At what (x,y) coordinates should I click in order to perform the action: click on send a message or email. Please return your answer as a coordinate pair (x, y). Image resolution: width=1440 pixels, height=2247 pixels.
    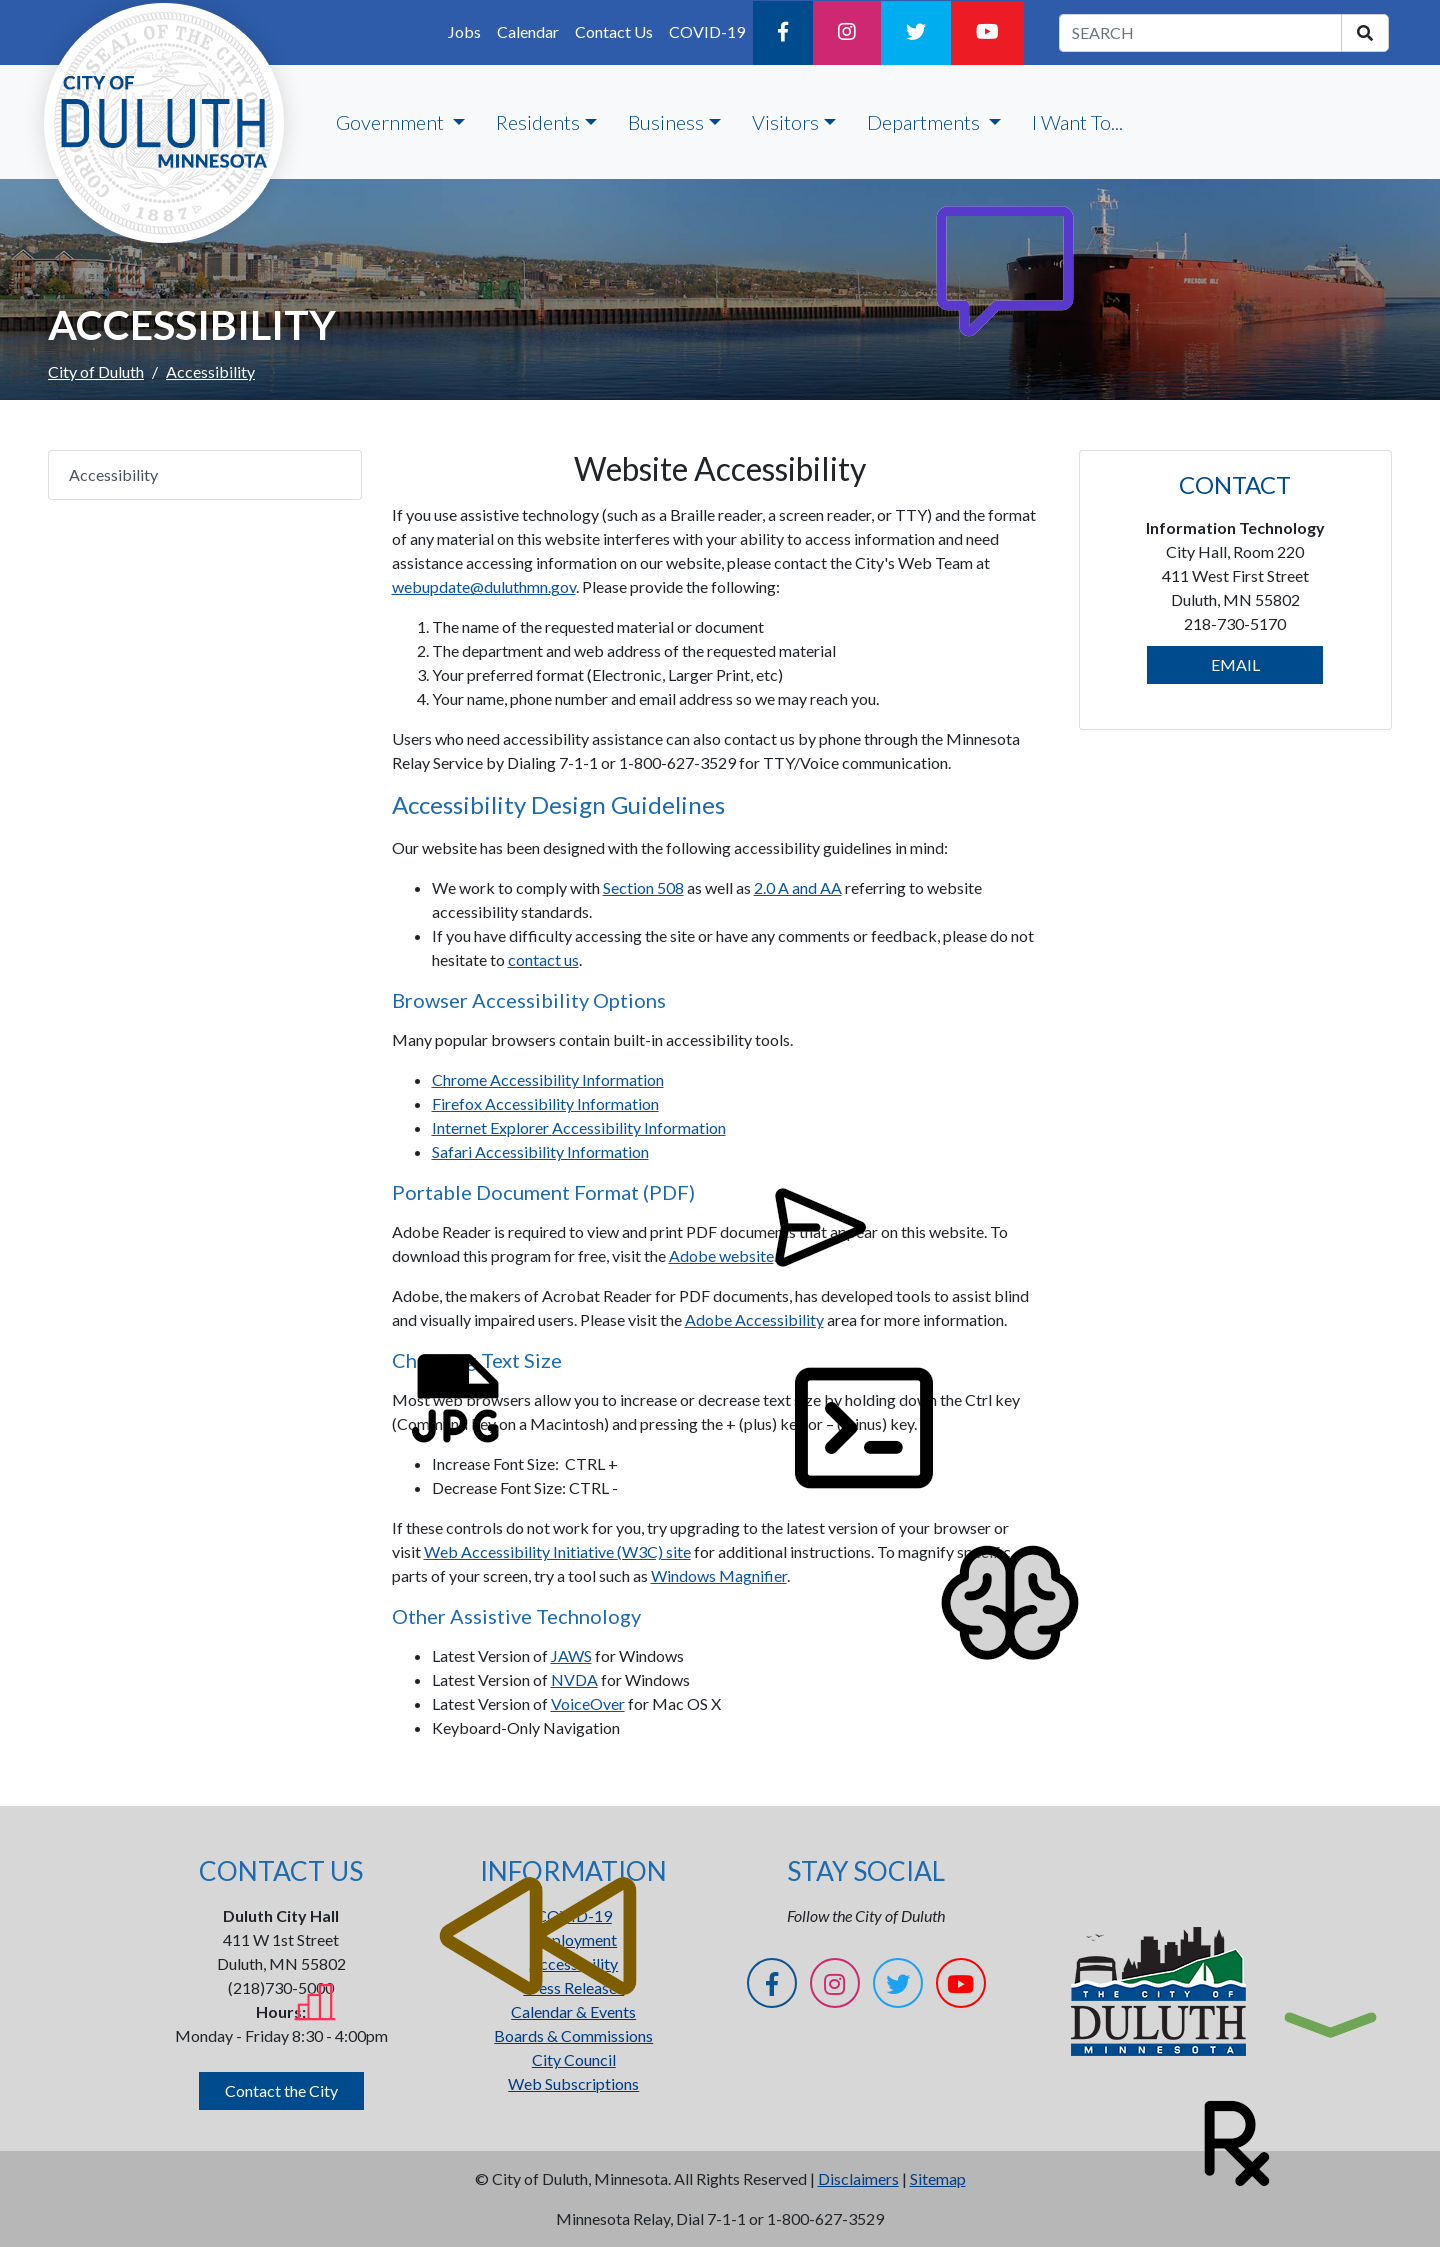
    Looking at the image, I should click on (820, 1227).